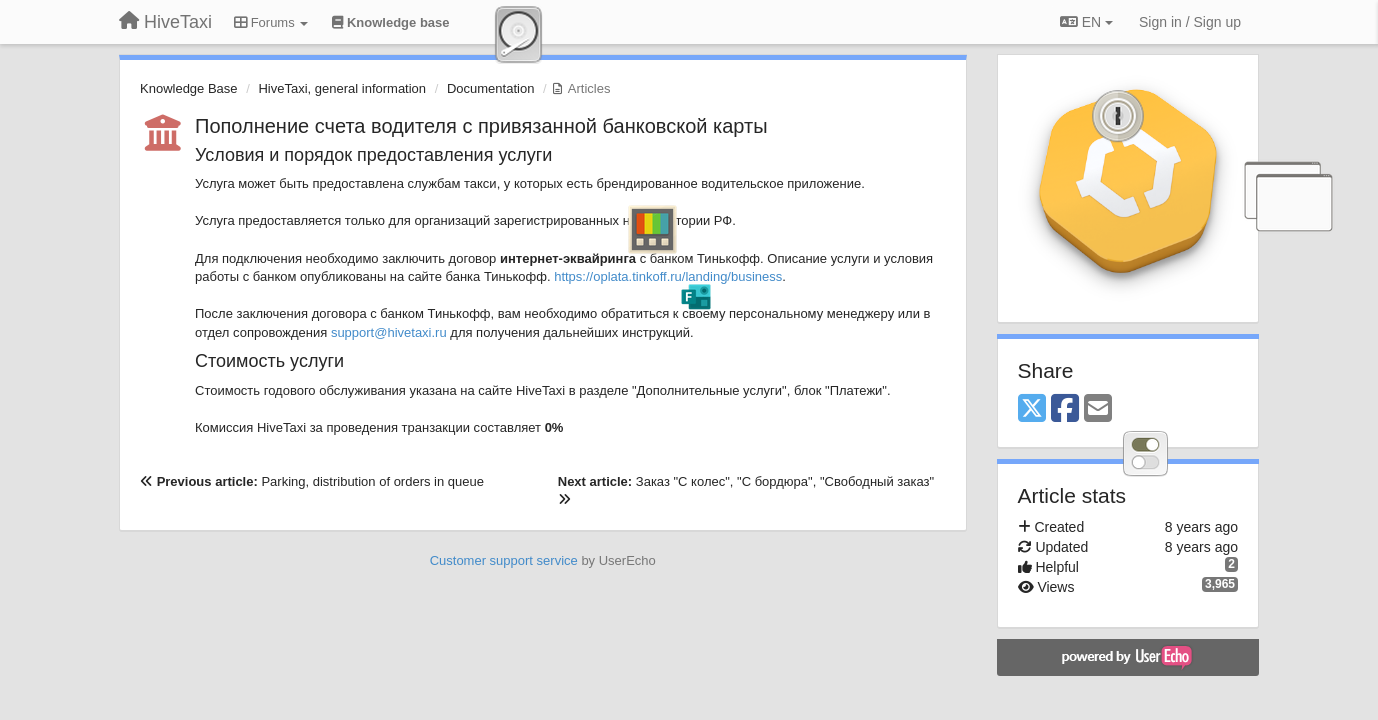 The image size is (1378, 720). I want to click on open microsoft forms app, so click(696, 297).